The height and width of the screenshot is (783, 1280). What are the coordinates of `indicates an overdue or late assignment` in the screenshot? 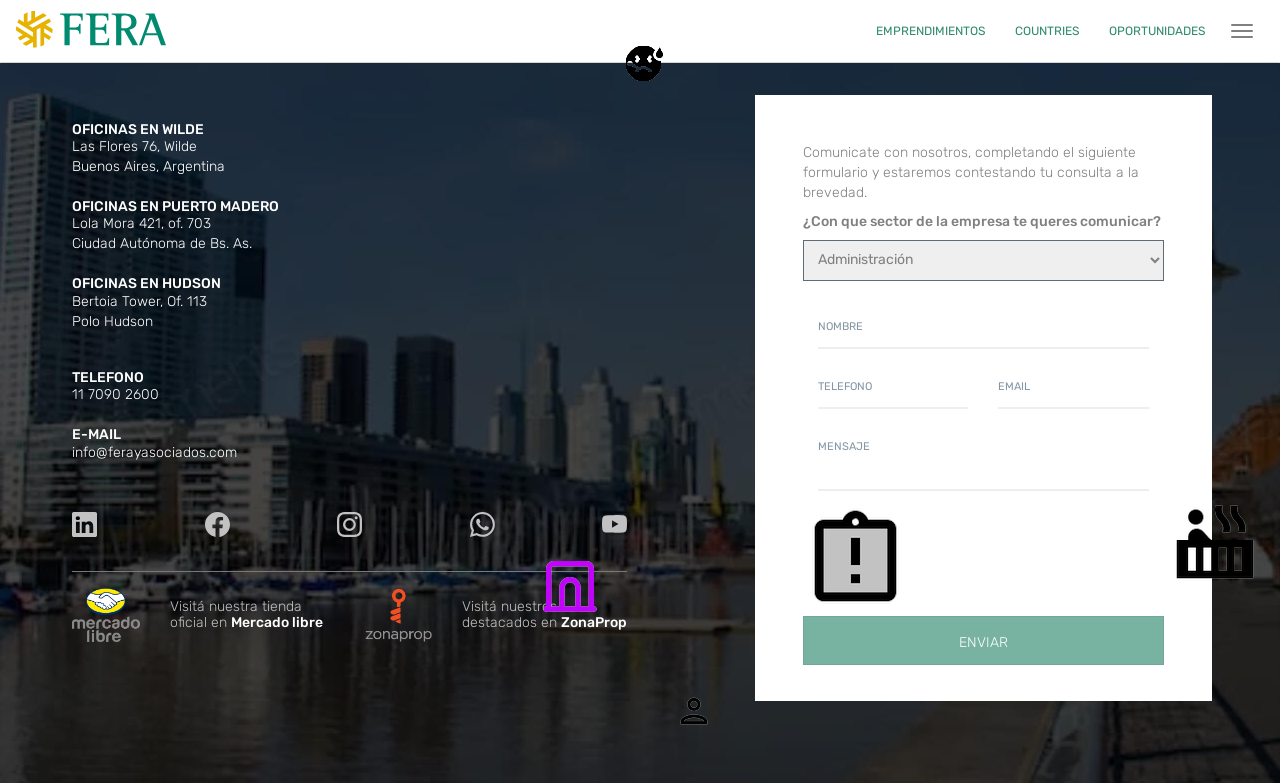 It's located at (855, 560).